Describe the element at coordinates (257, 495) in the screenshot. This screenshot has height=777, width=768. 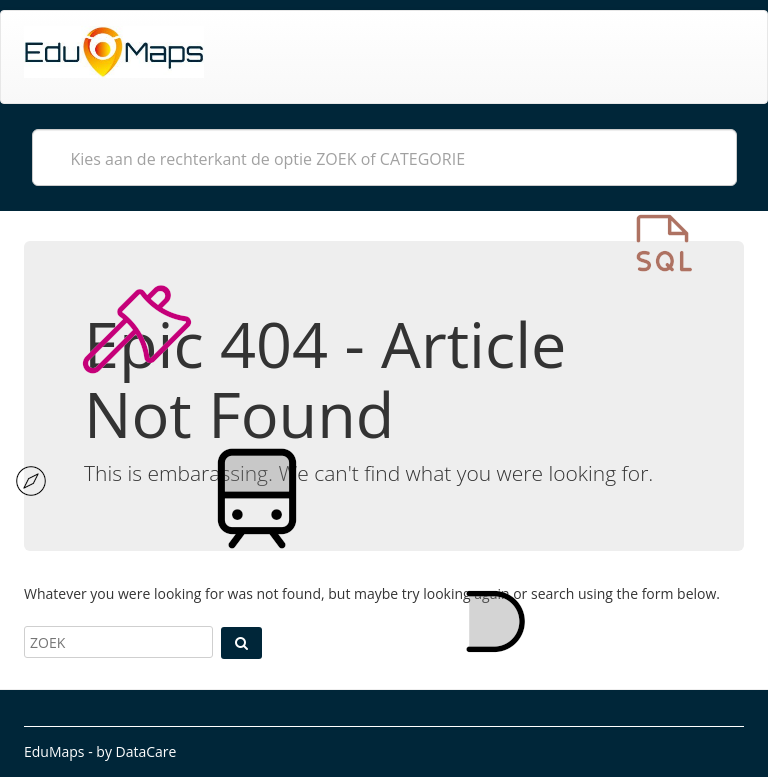
I see `access train schedules or rail services` at that location.